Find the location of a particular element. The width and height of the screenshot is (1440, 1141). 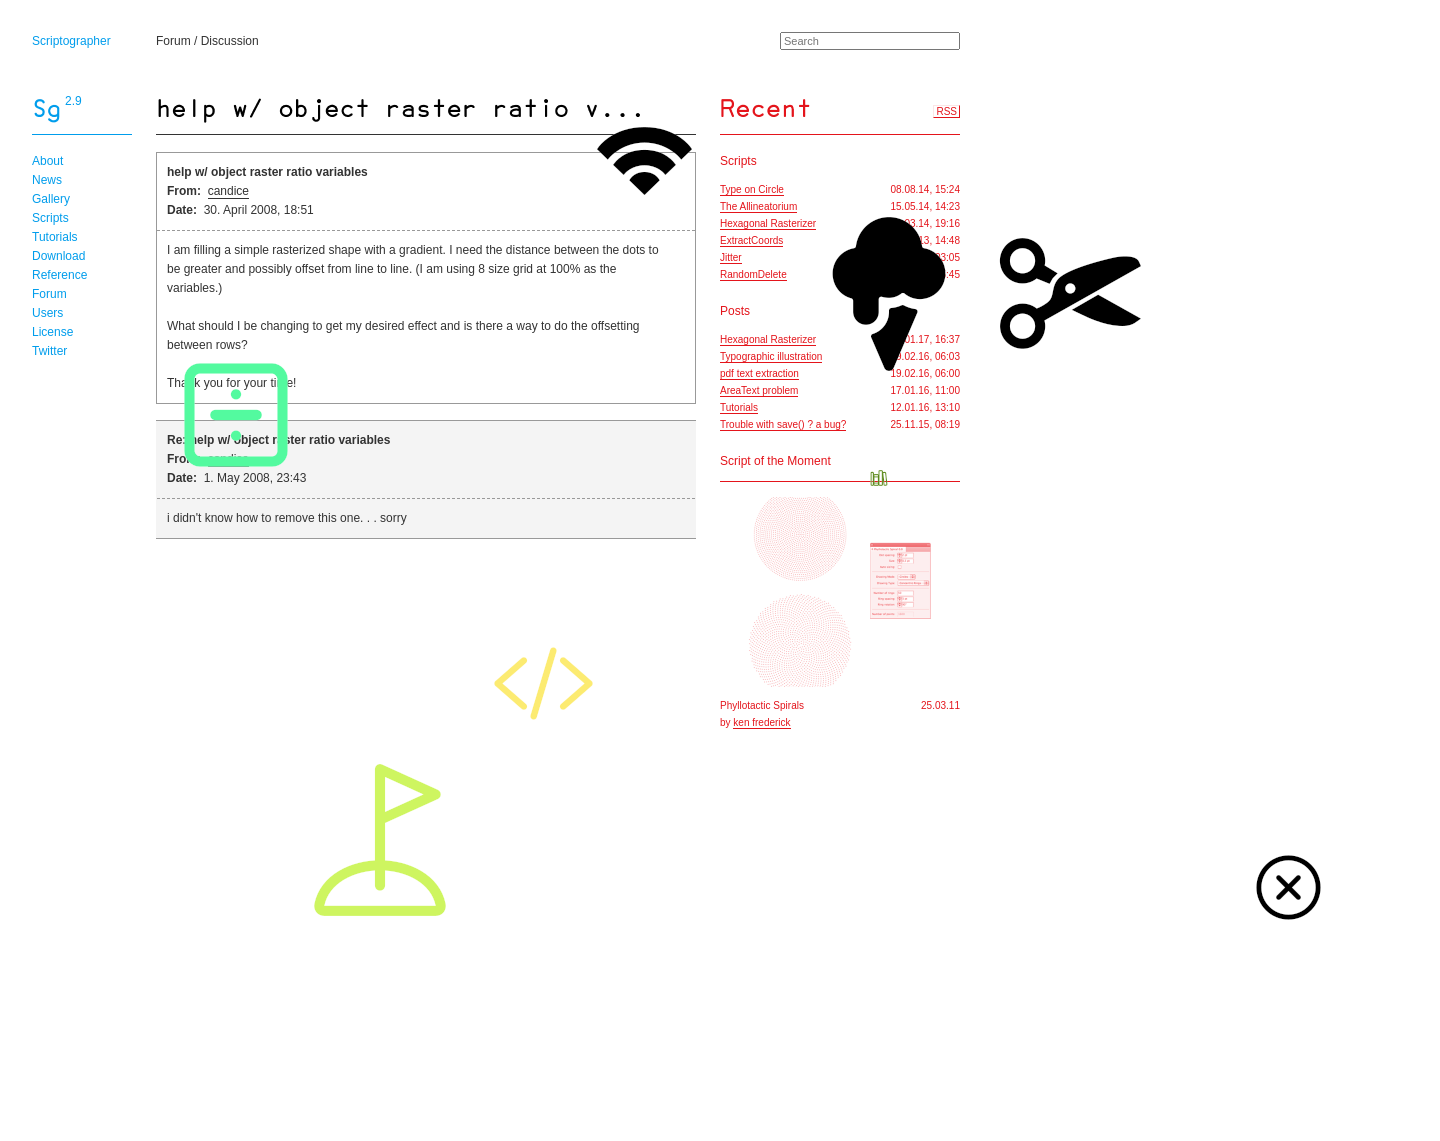

browse desserts or sweet treats is located at coordinates (889, 294).